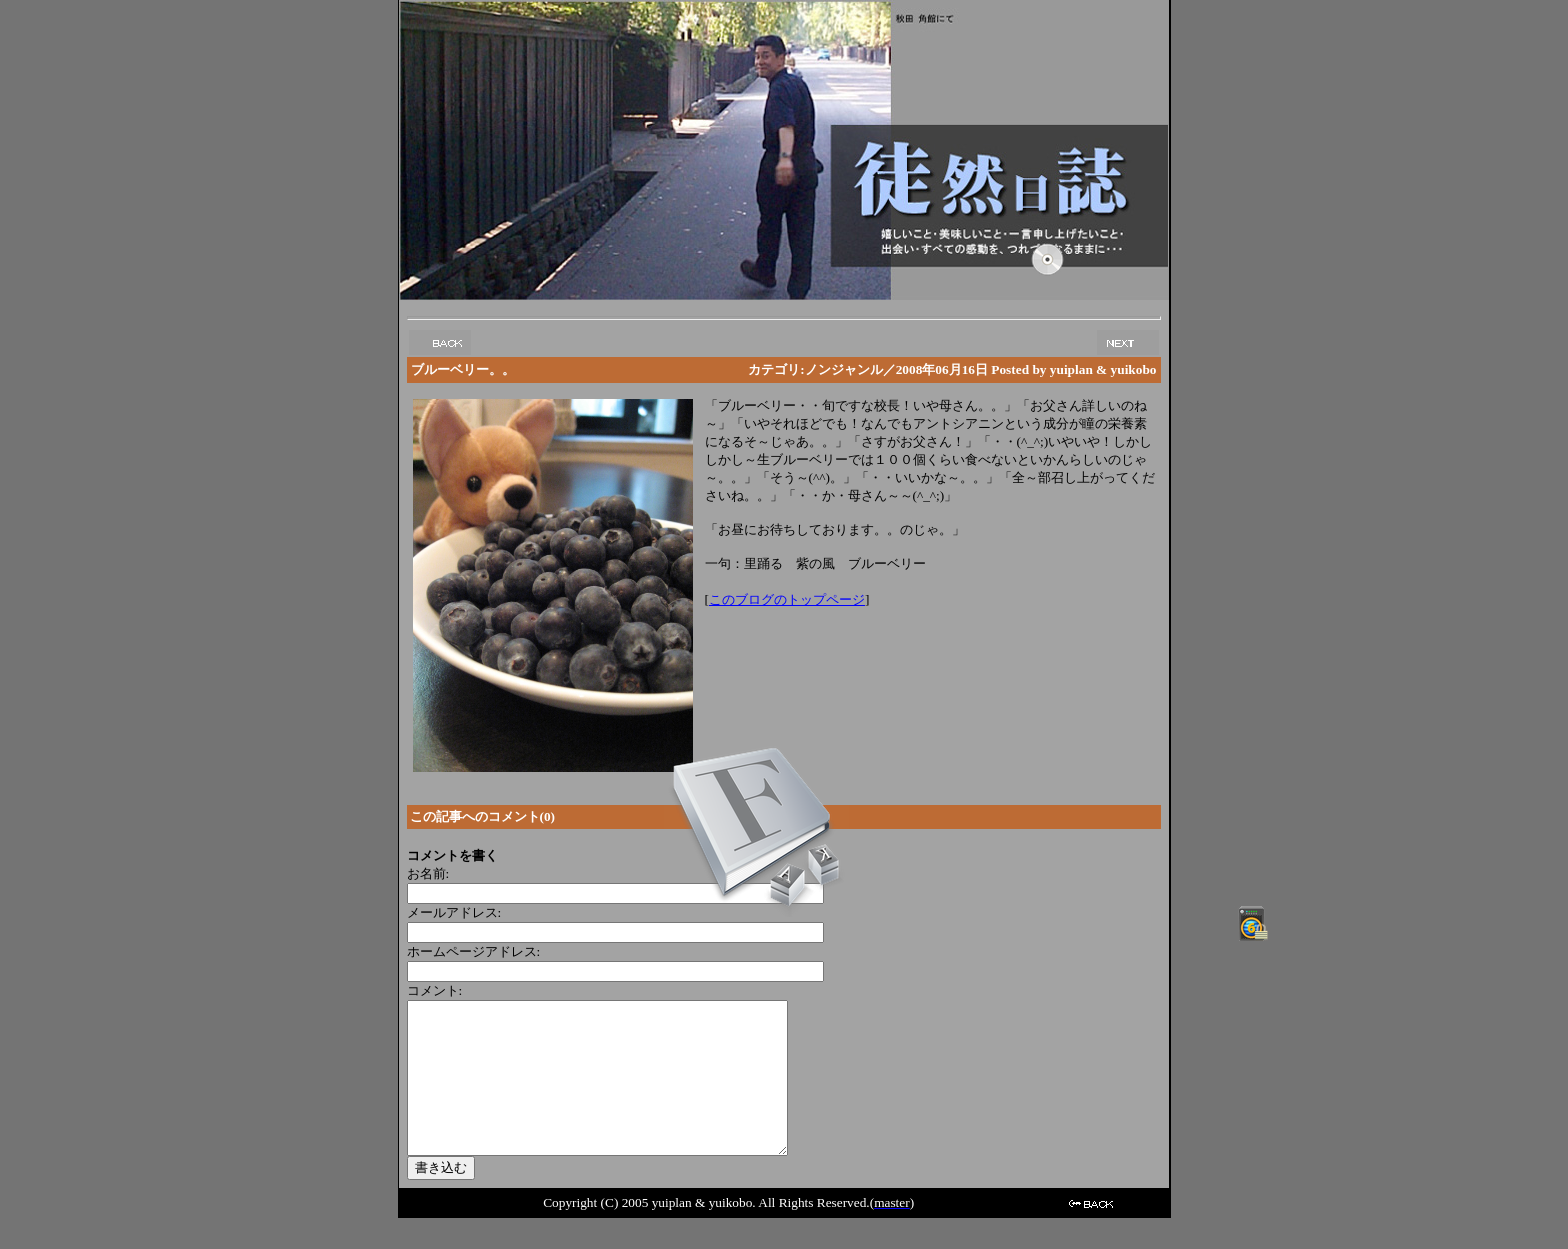 The image size is (1568, 1249). Describe the element at coordinates (756, 824) in the screenshot. I see `font notification or typography-related system alert` at that location.